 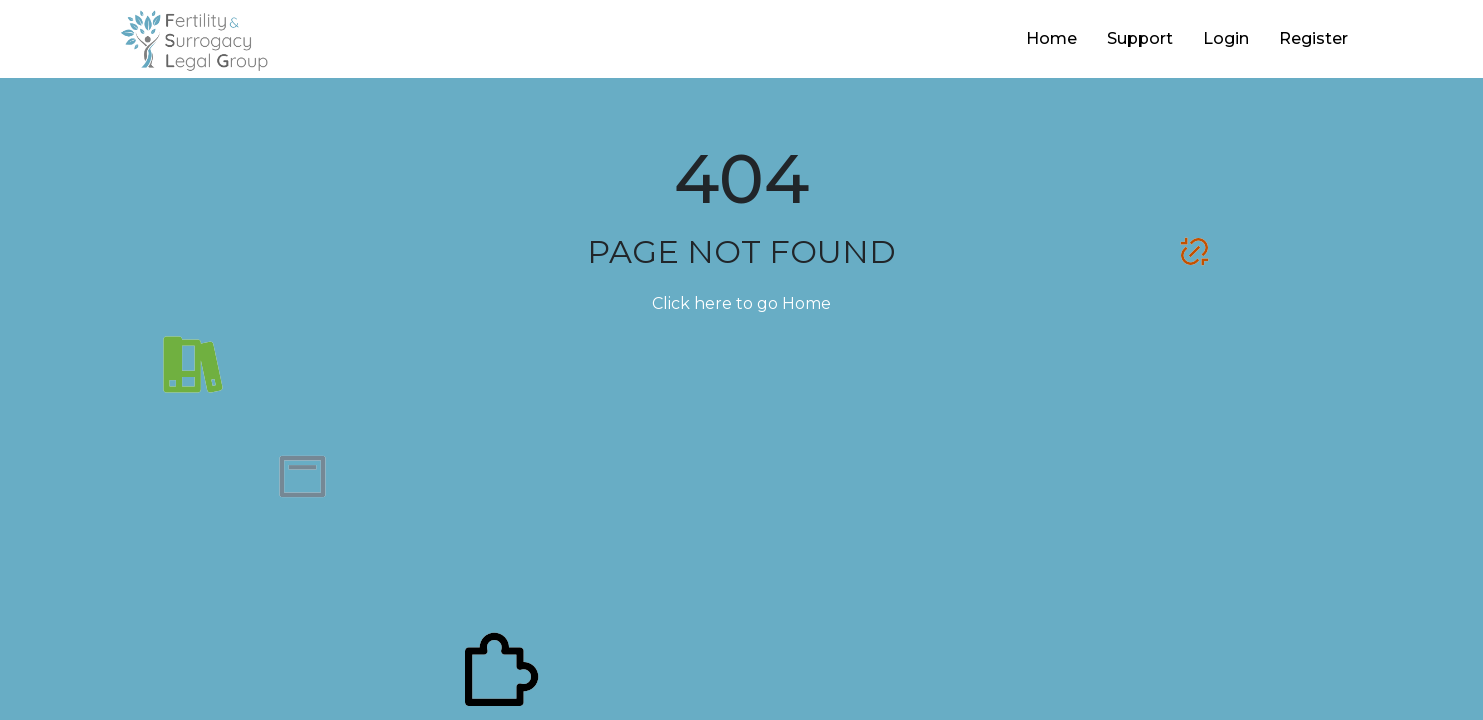 What do you see at coordinates (191, 364) in the screenshot?
I see `access your library or collection` at bounding box center [191, 364].